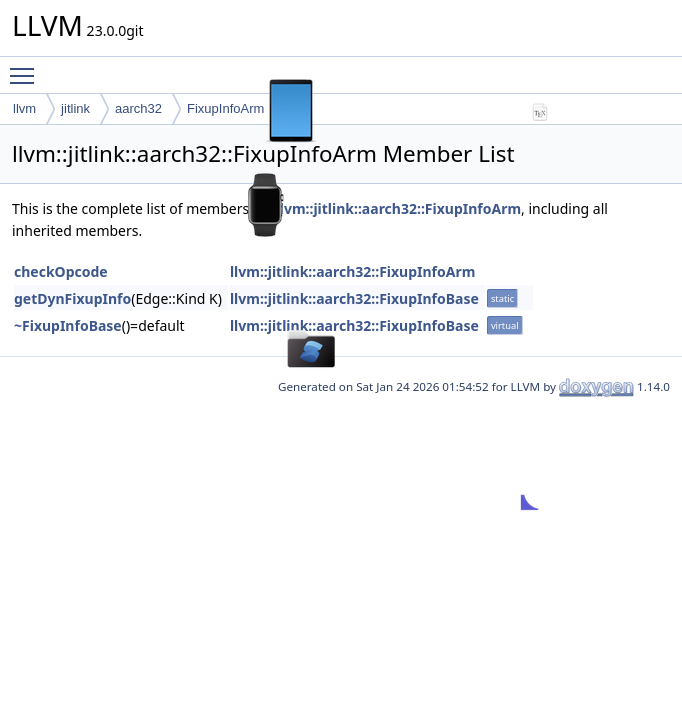 This screenshot has height=720, width=682. What do you see at coordinates (265, 205) in the screenshot?
I see `manage connected Apple Watch device` at bounding box center [265, 205].